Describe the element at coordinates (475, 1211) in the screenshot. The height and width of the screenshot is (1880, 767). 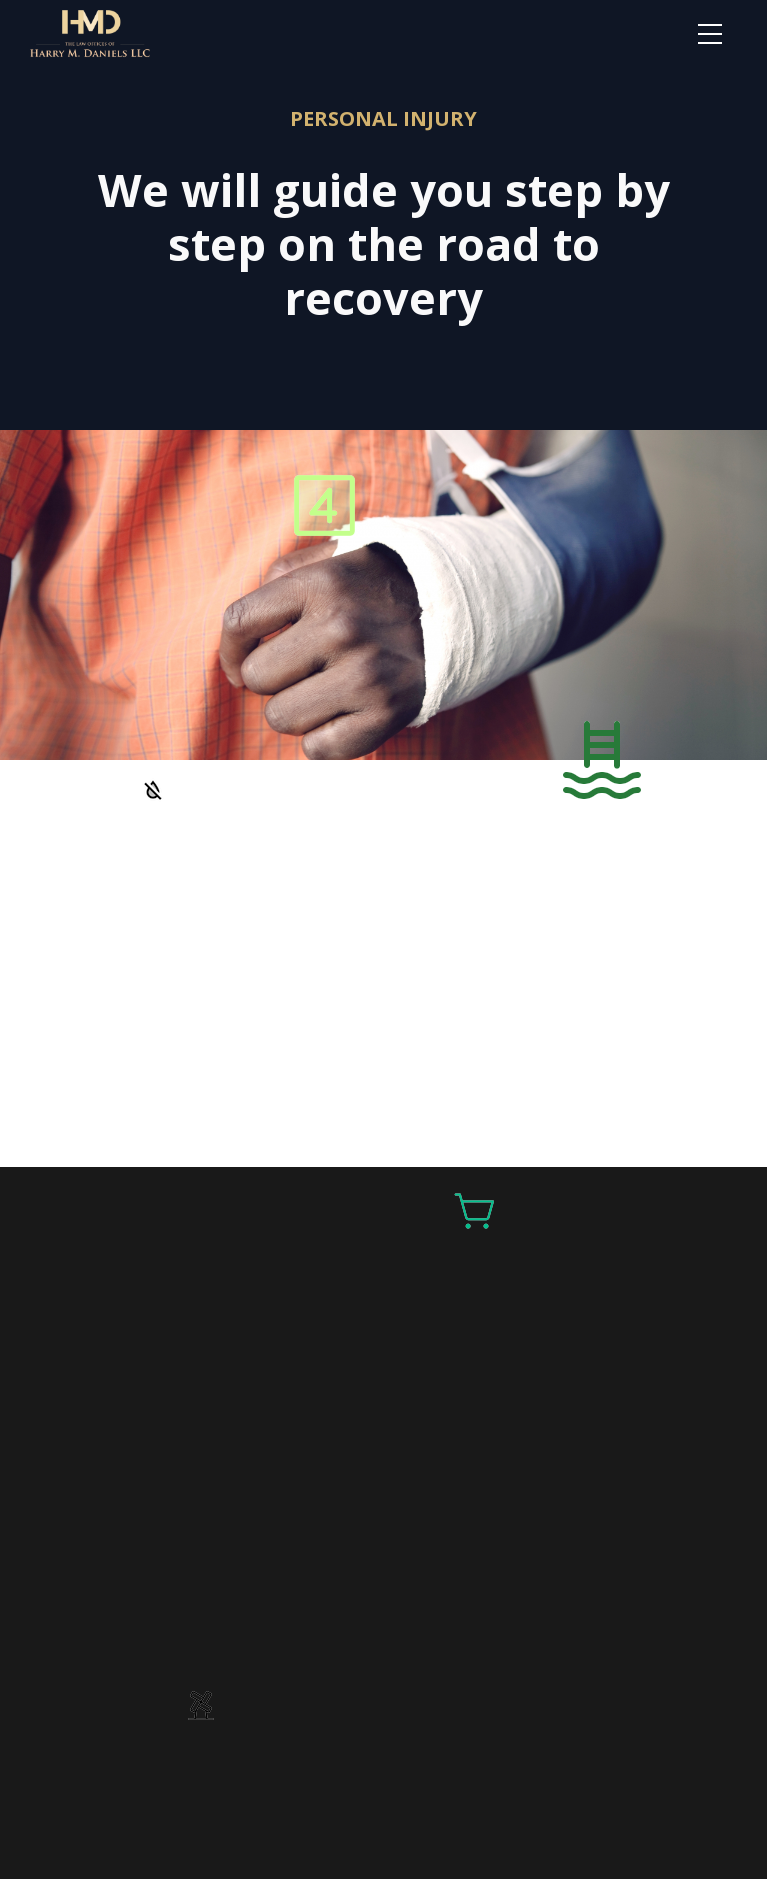
I see `view your shopping cart` at that location.